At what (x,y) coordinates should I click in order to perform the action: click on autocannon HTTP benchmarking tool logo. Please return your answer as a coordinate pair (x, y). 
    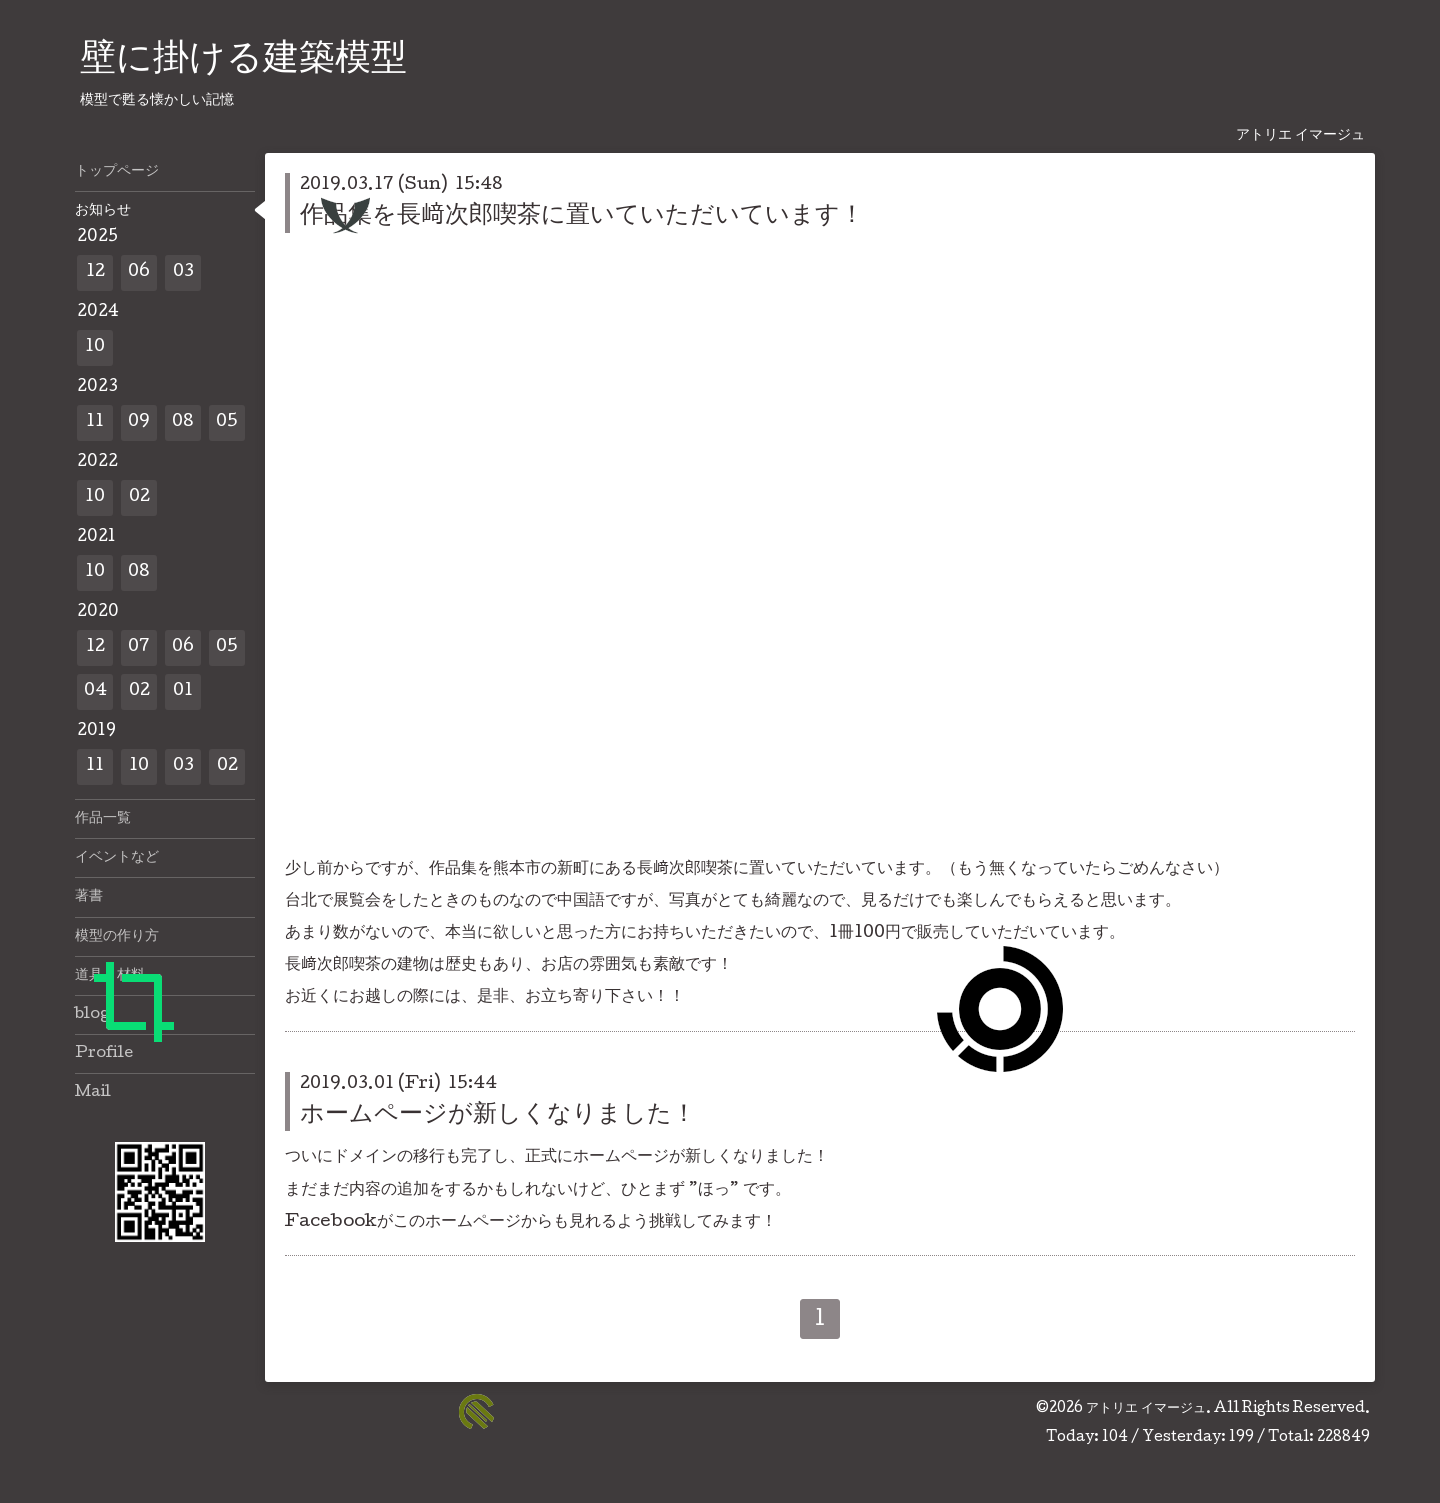
    Looking at the image, I should click on (476, 1411).